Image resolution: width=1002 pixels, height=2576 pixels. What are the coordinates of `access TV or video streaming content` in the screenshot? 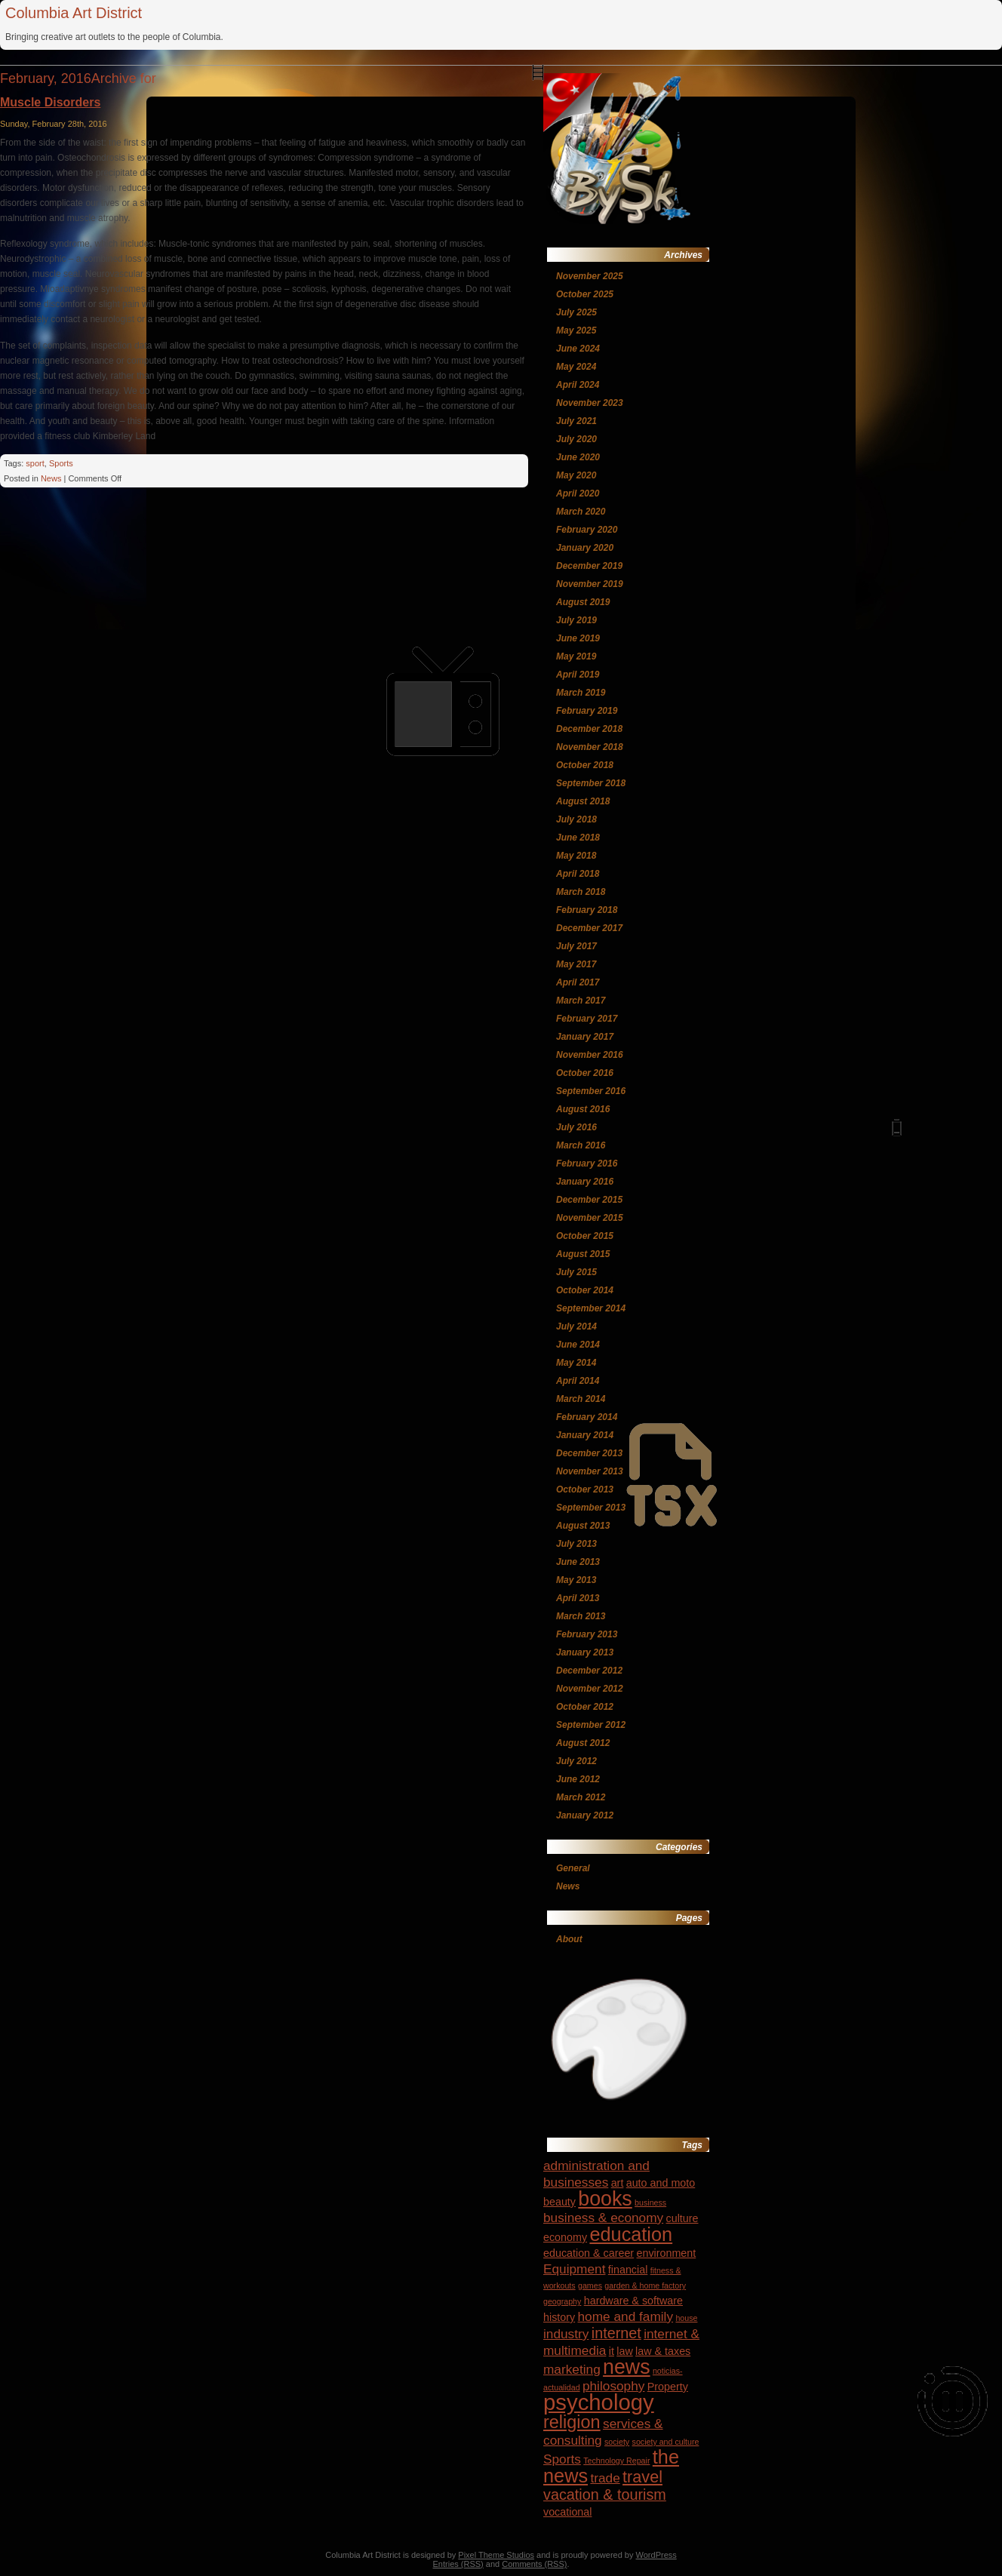 It's located at (443, 708).